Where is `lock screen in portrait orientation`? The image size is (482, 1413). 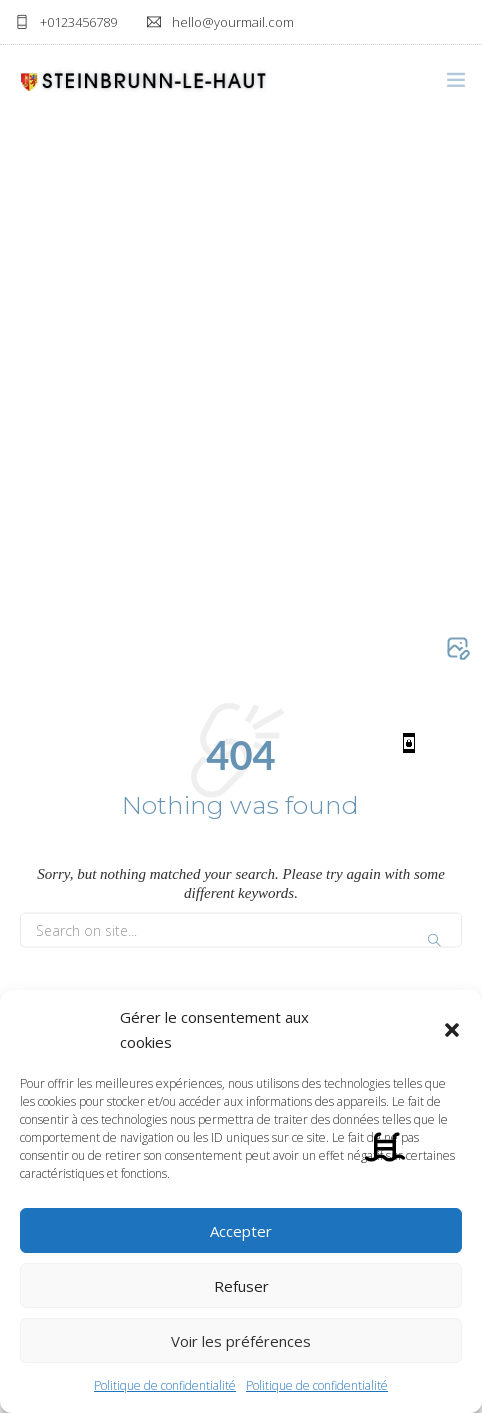 lock screen in portrait orientation is located at coordinates (409, 743).